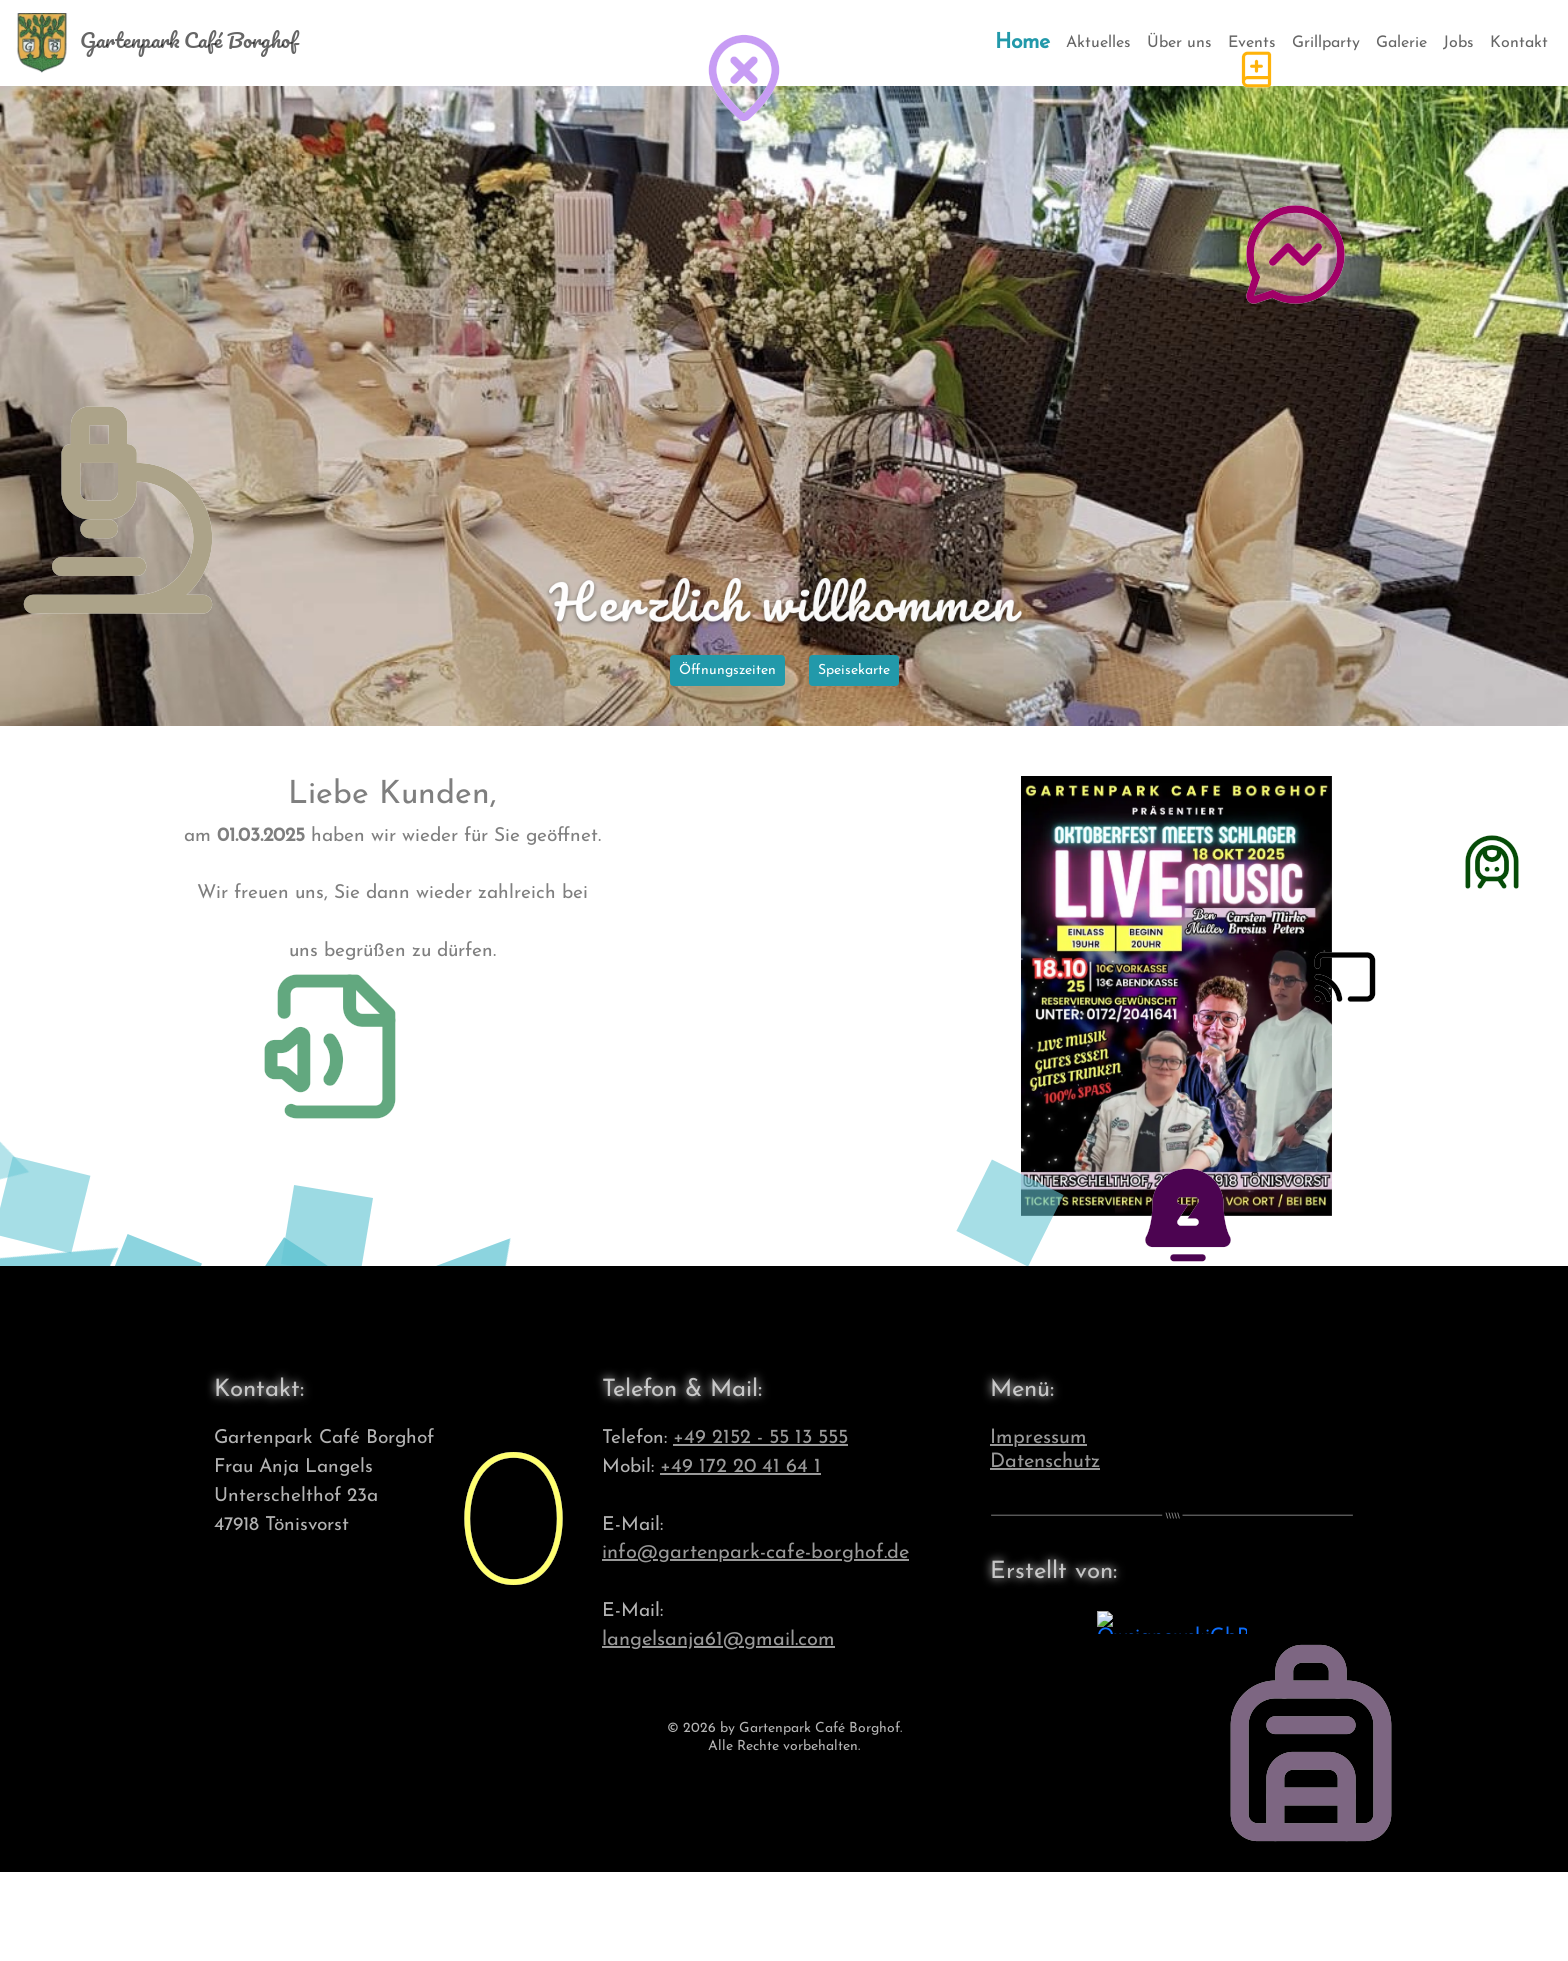 This screenshot has width=1568, height=1961. What do you see at coordinates (1295, 254) in the screenshot?
I see `open facebook messenger` at bounding box center [1295, 254].